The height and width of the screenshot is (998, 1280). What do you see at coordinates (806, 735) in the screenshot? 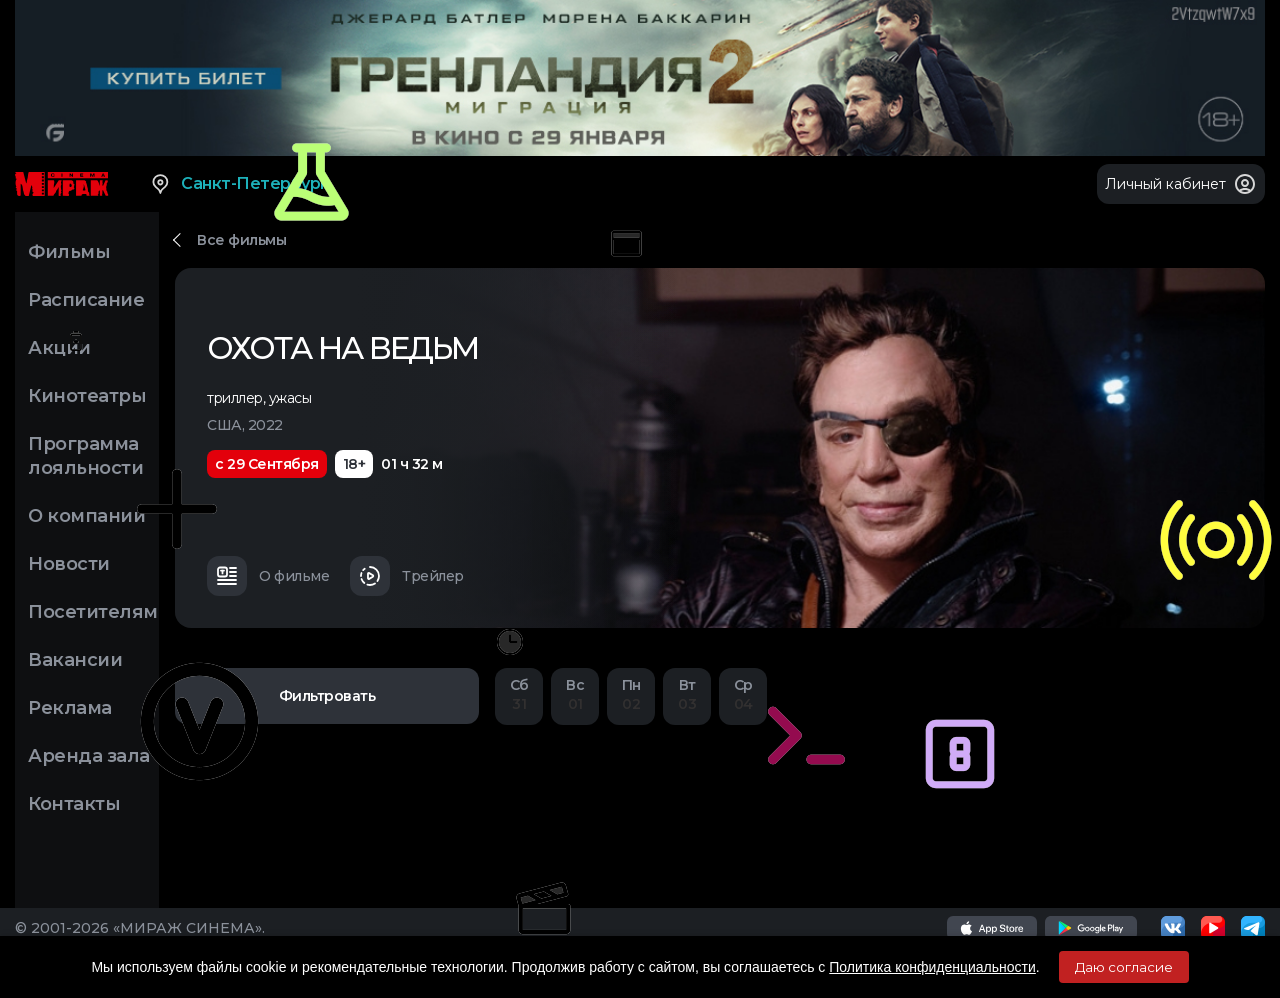
I see `open command line or terminal` at bounding box center [806, 735].